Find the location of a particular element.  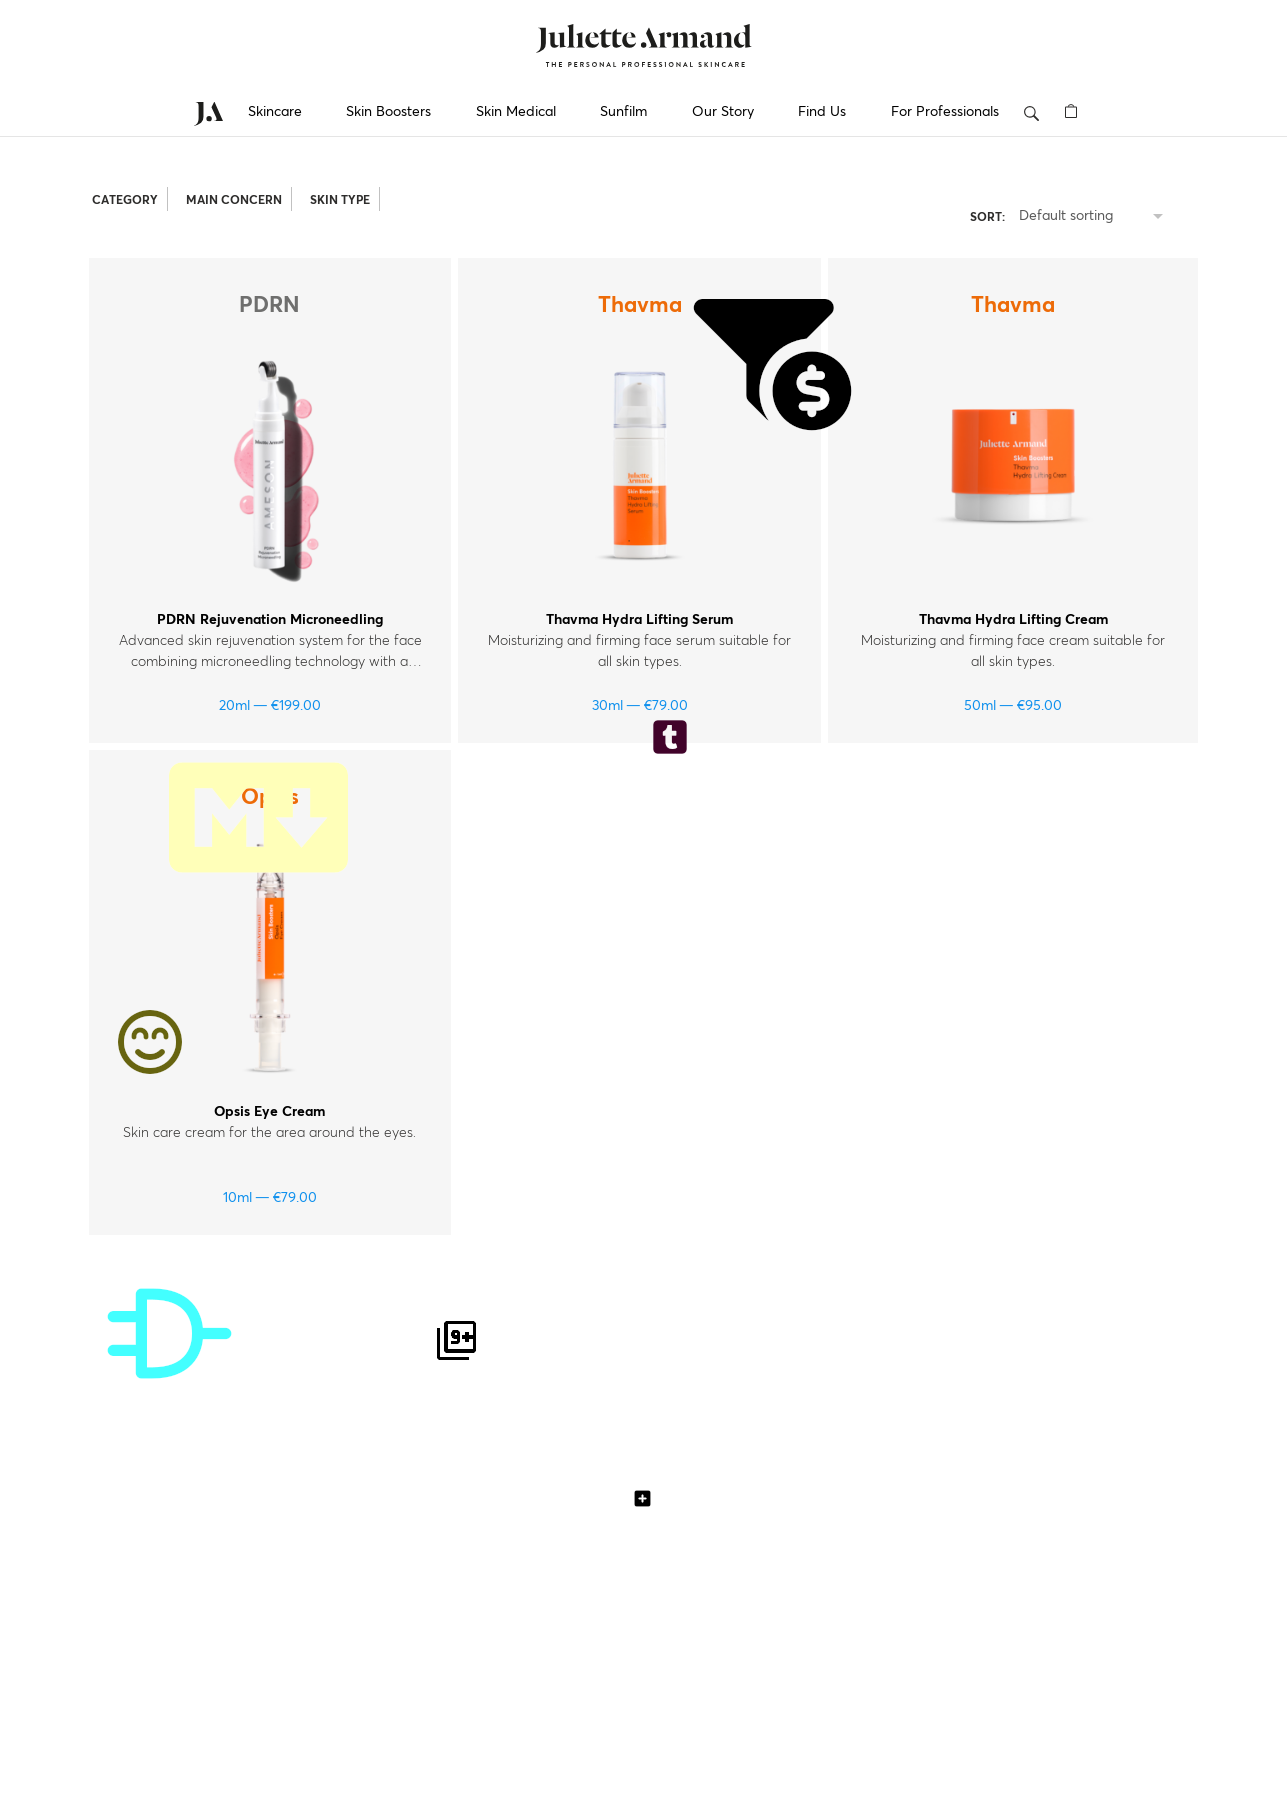

format text using markdown is located at coordinates (258, 817).